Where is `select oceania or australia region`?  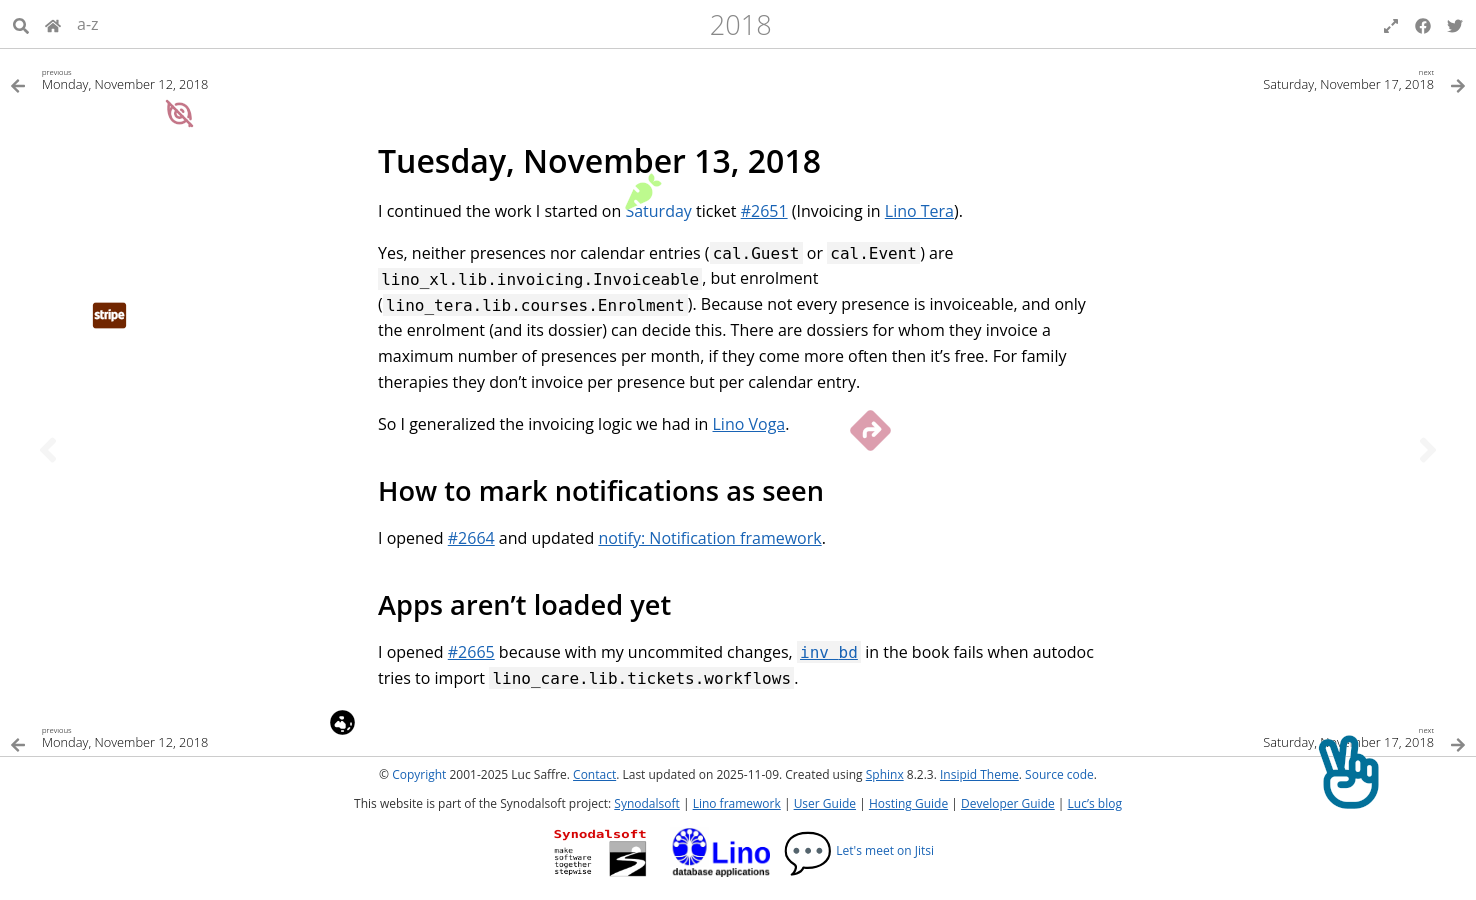
select oceania or australia region is located at coordinates (342, 722).